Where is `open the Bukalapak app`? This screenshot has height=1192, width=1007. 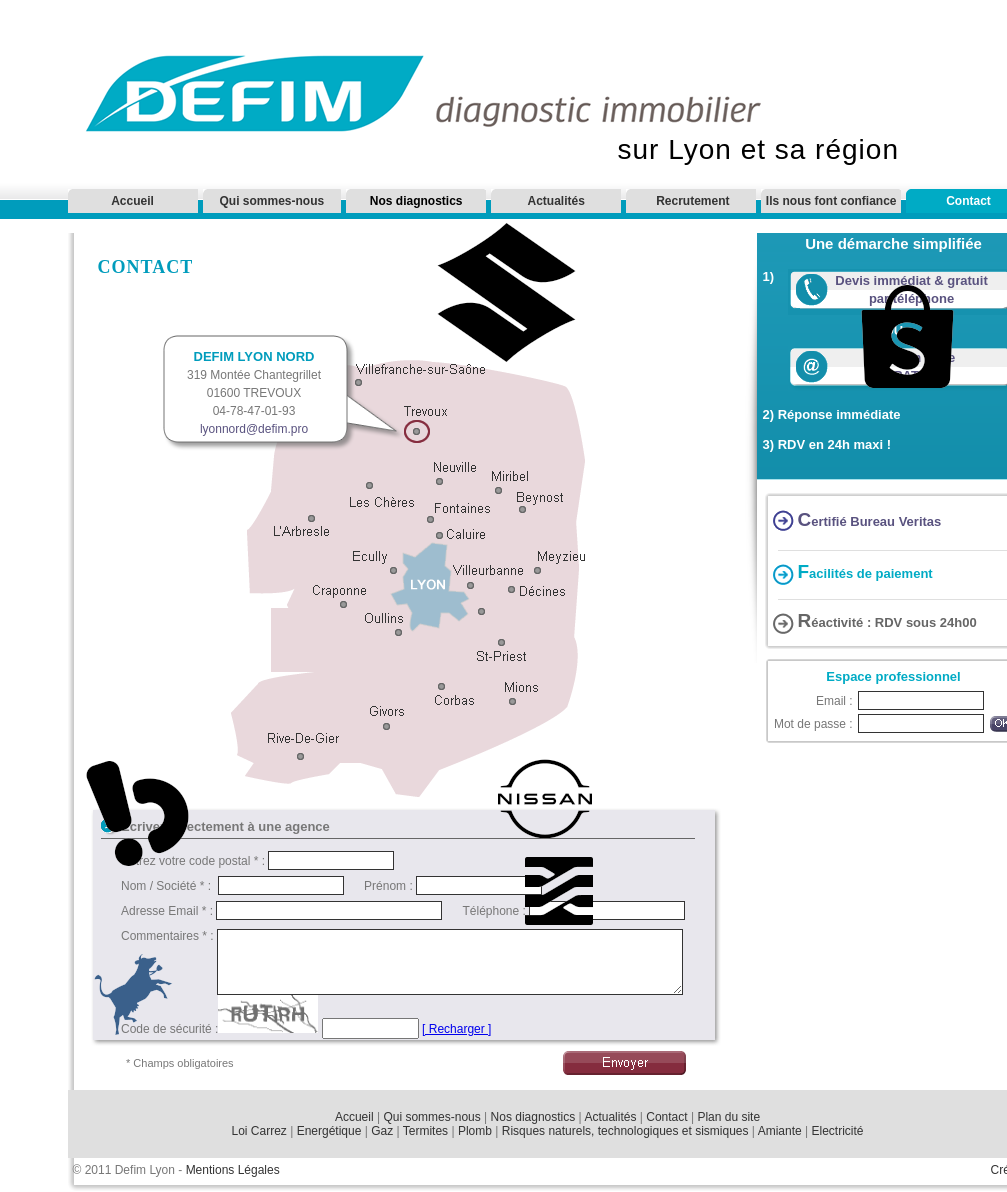
open the Bukalapak app is located at coordinates (137, 813).